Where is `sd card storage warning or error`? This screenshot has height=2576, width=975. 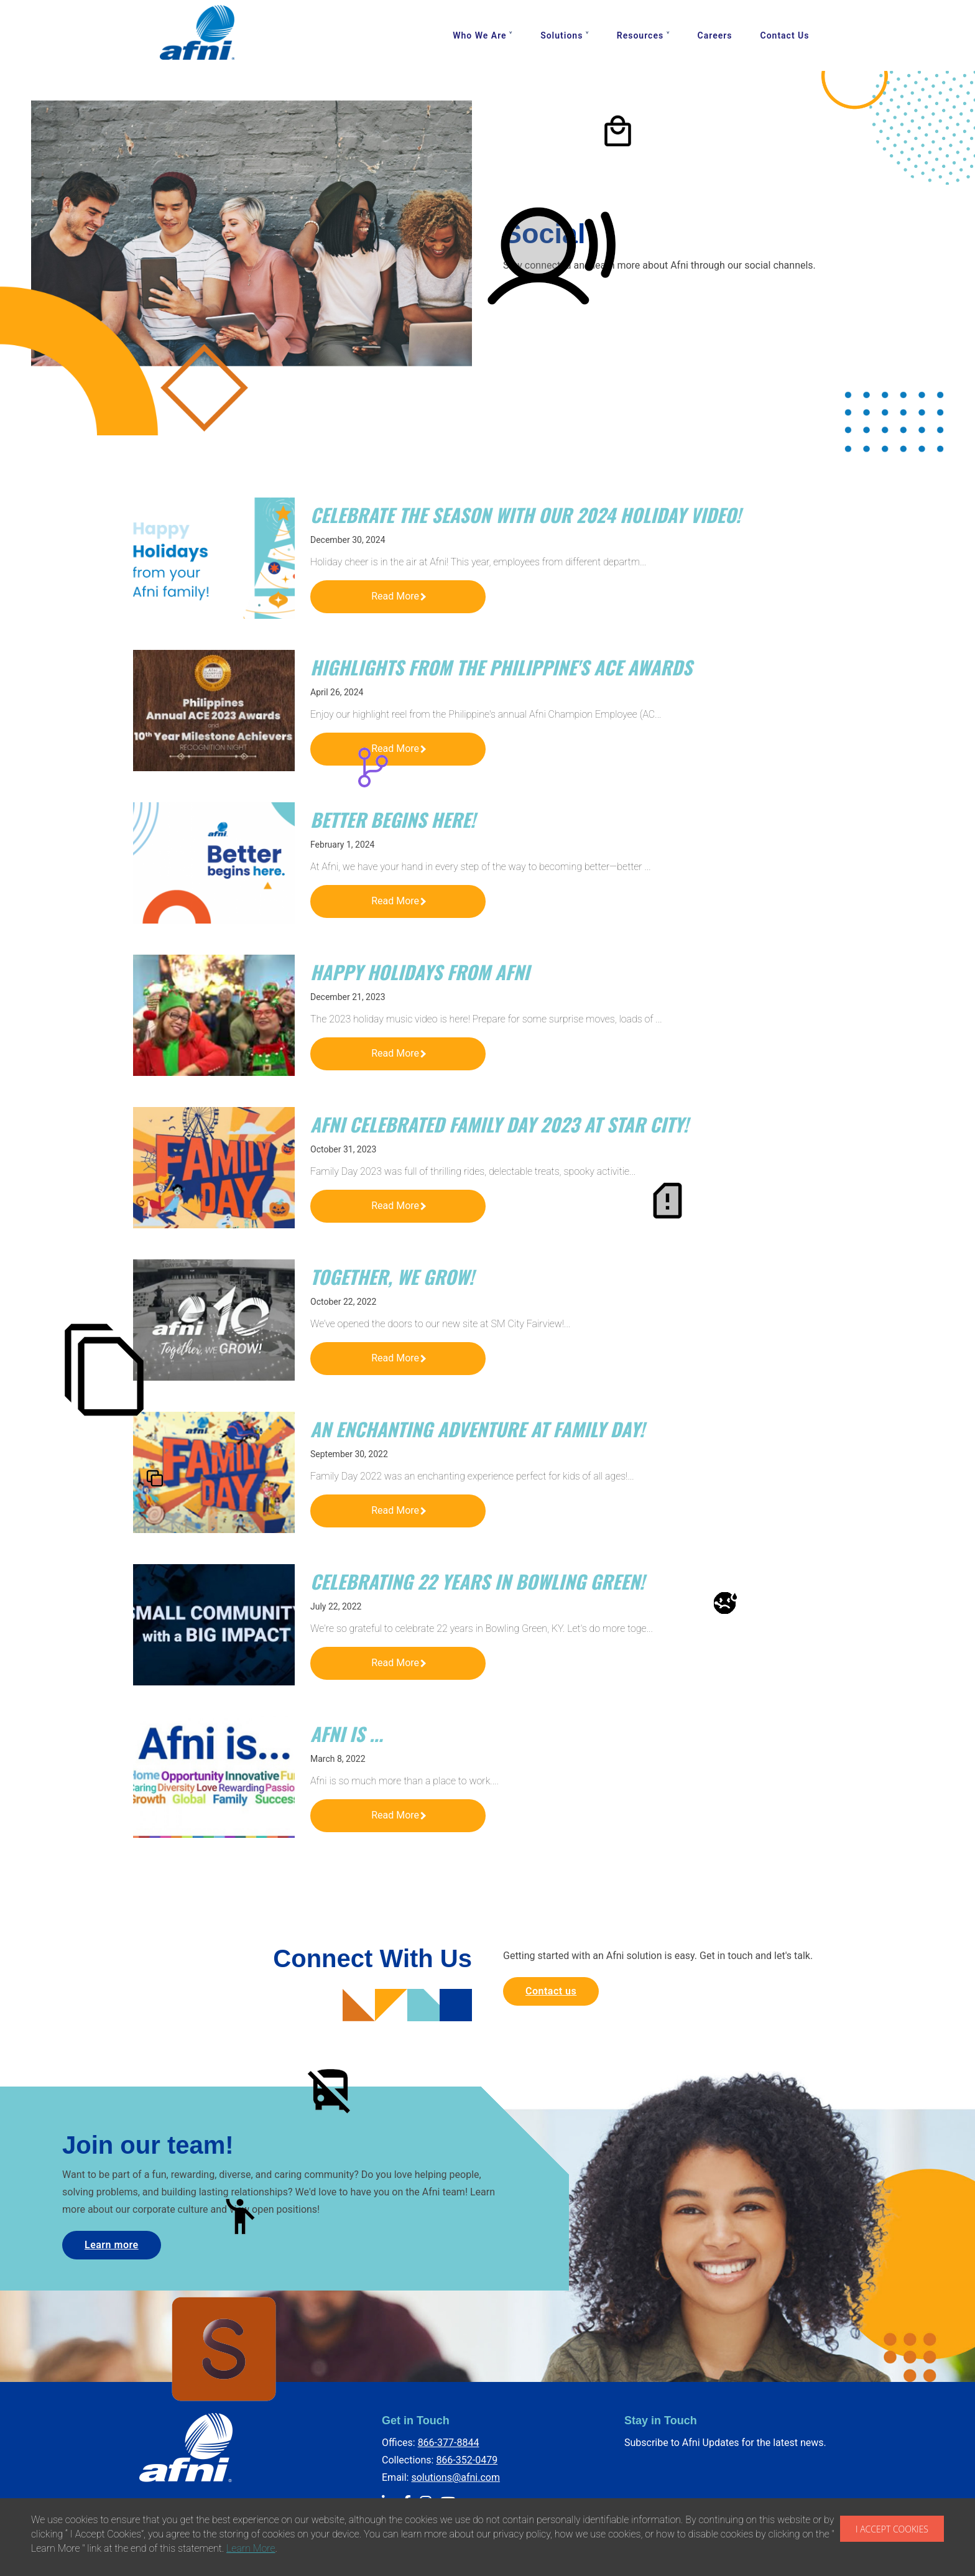 sd card storage warning or error is located at coordinates (667, 1200).